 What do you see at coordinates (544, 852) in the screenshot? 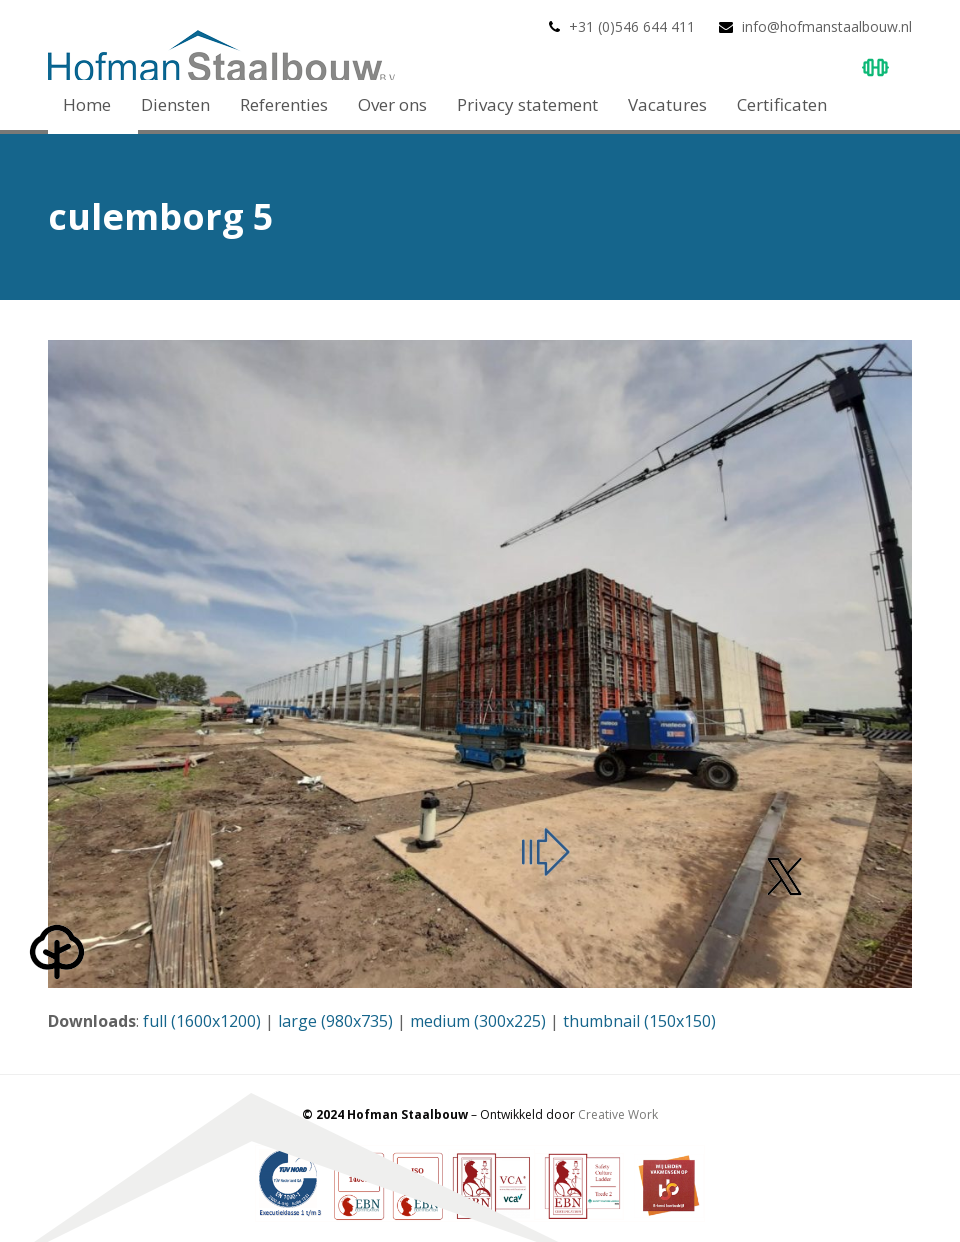
I see `skip forward or advance to next item` at bounding box center [544, 852].